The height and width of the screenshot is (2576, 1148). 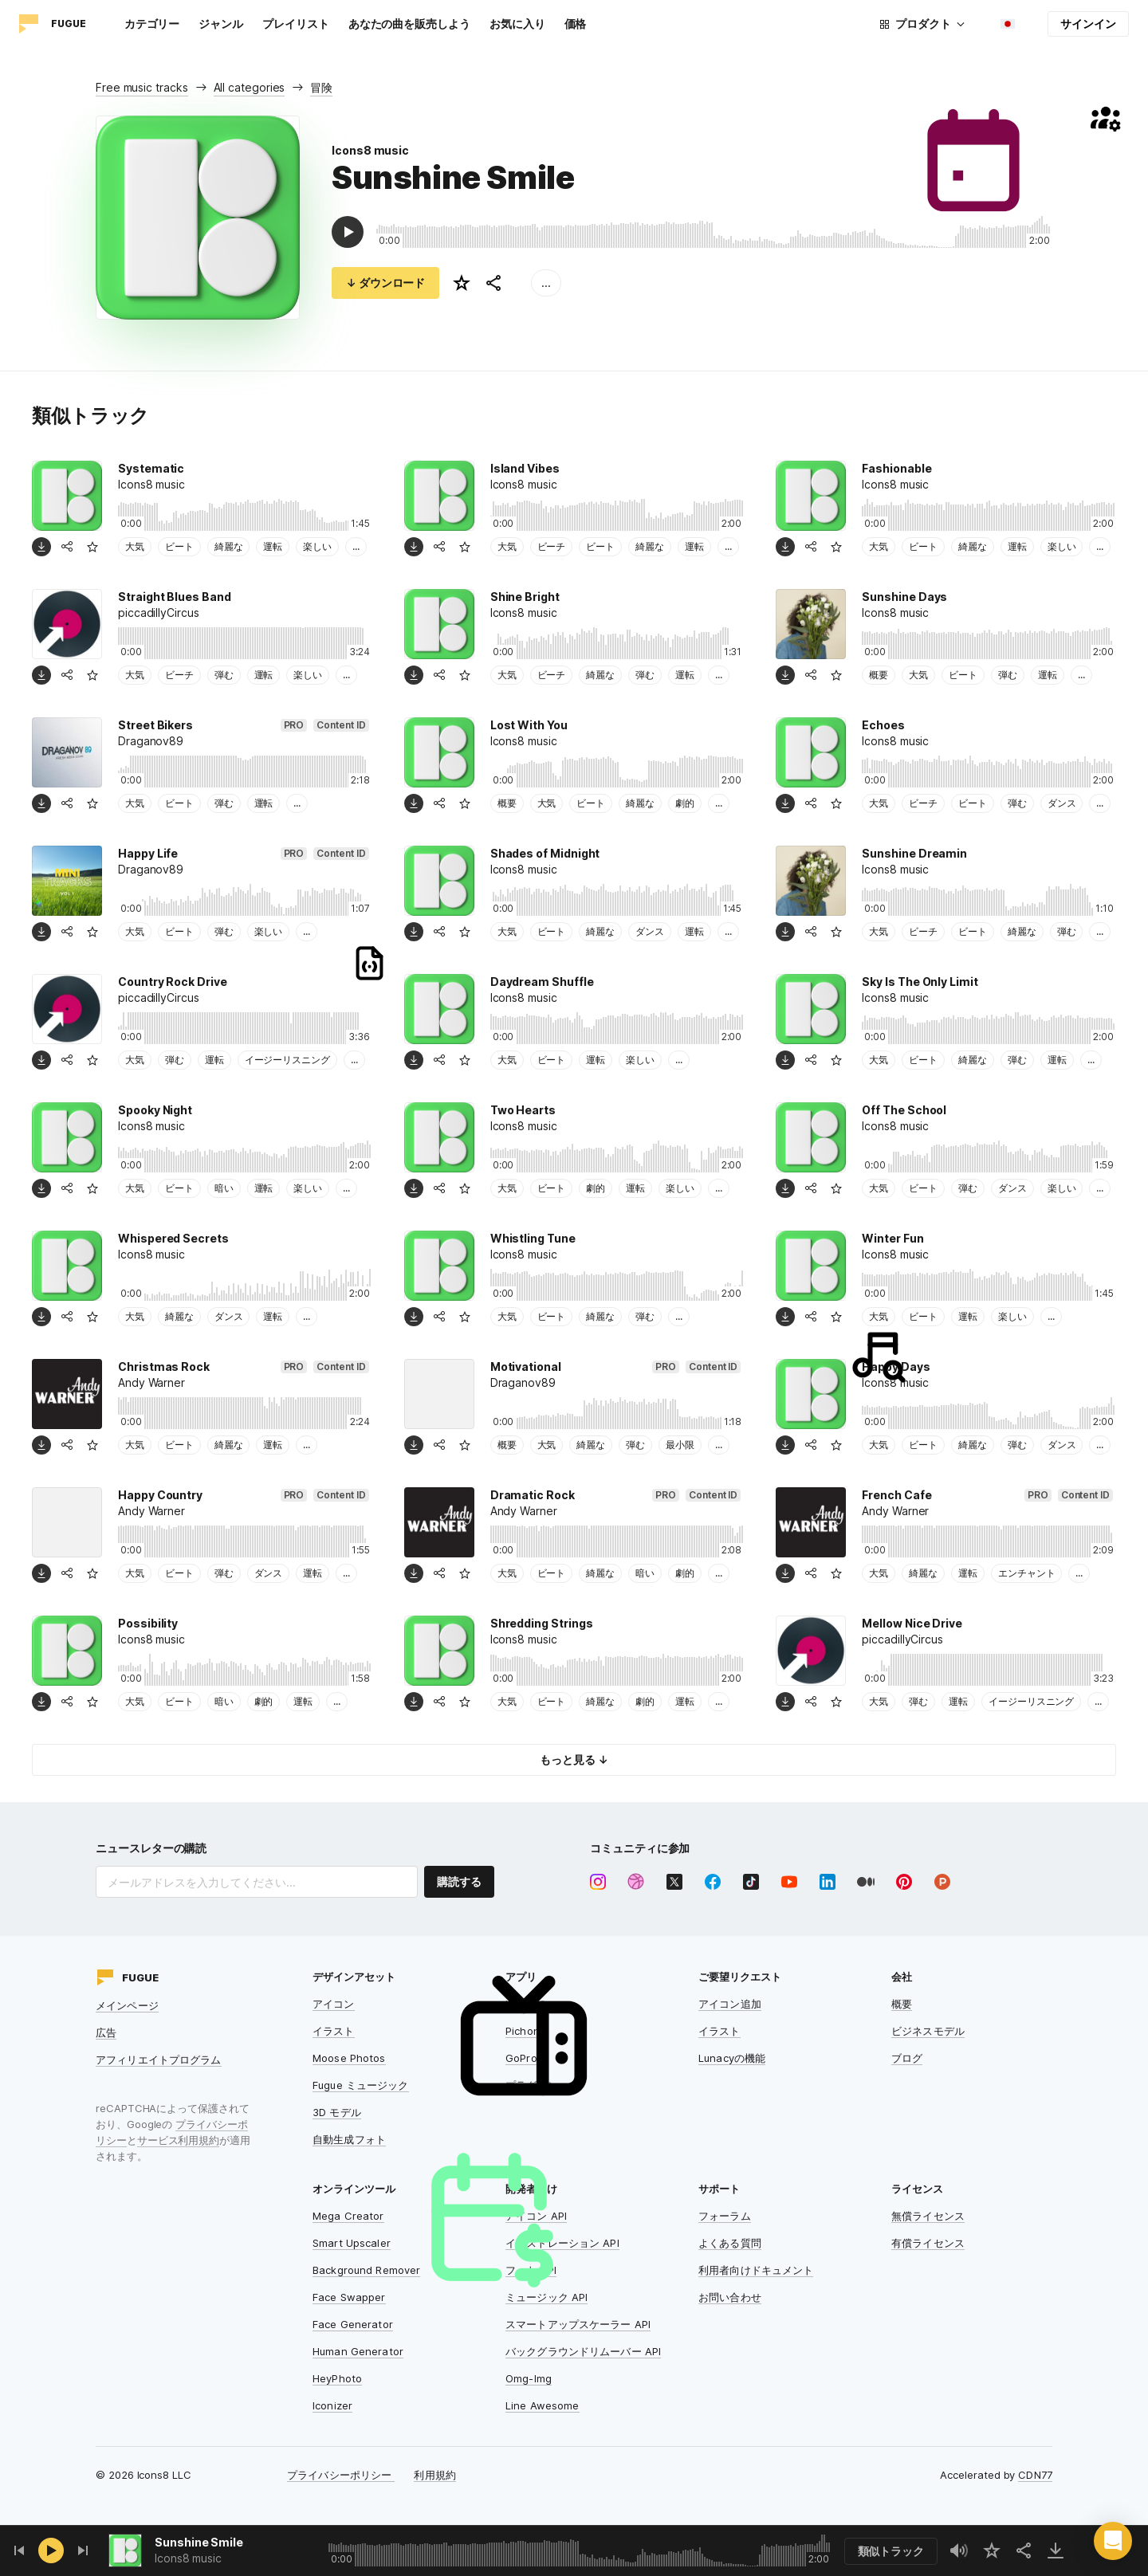 What do you see at coordinates (489, 2217) in the screenshot?
I see `view payment schedule or billing dates` at bounding box center [489, 2217].